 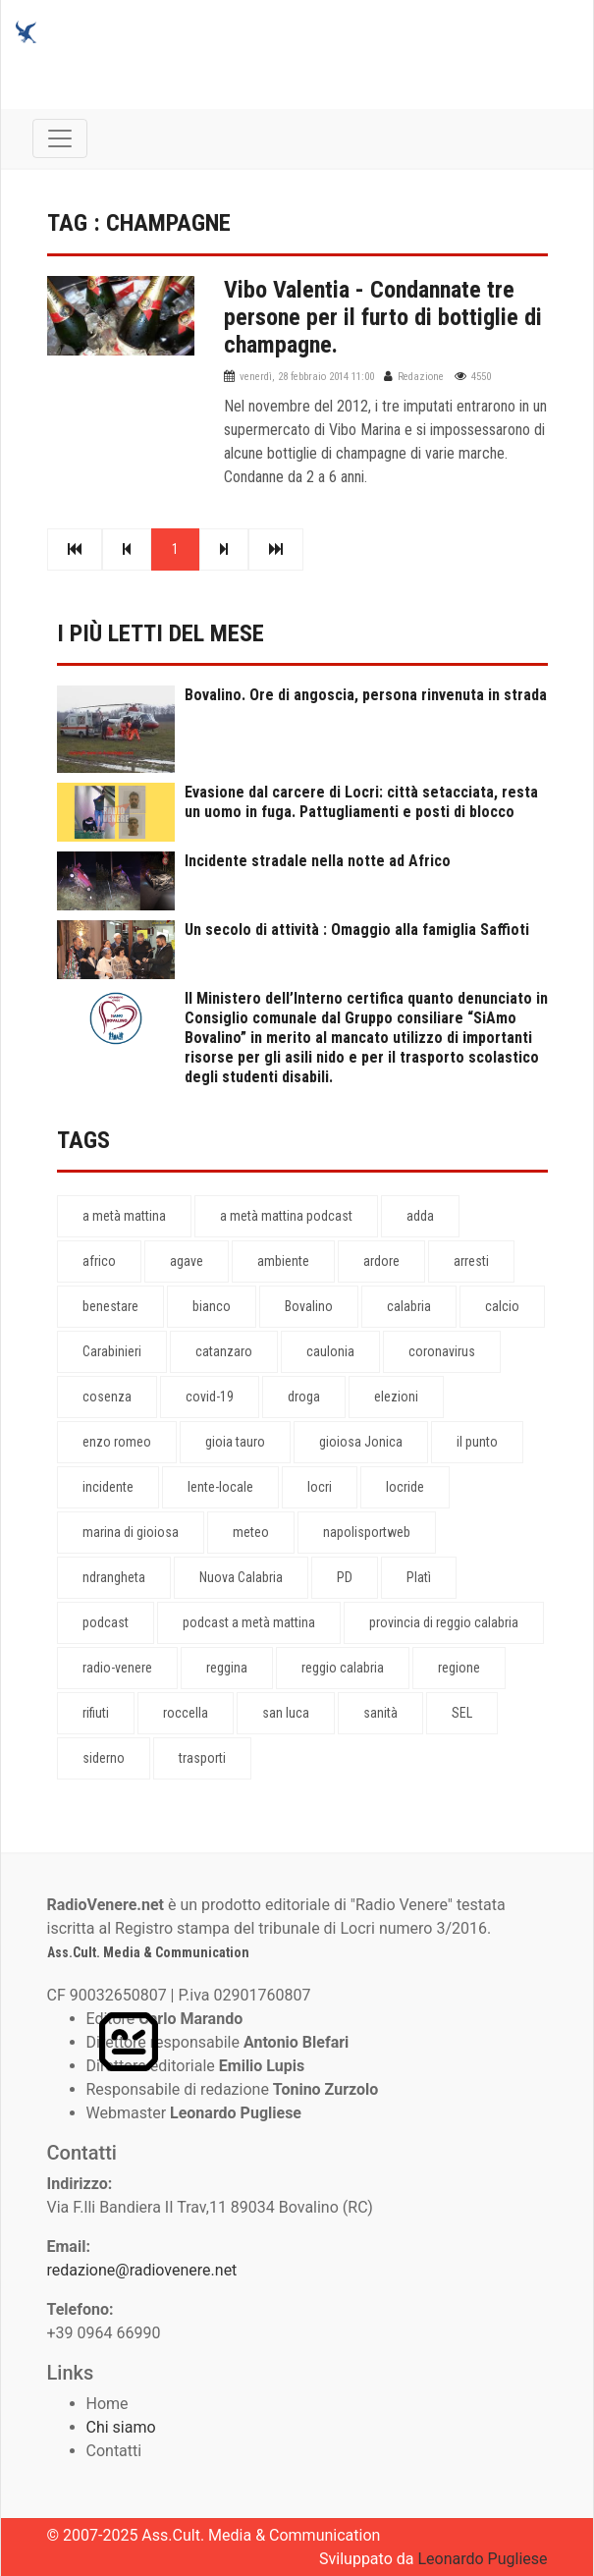 I want to click on robot framework logo, so click(x=129, y=2042).